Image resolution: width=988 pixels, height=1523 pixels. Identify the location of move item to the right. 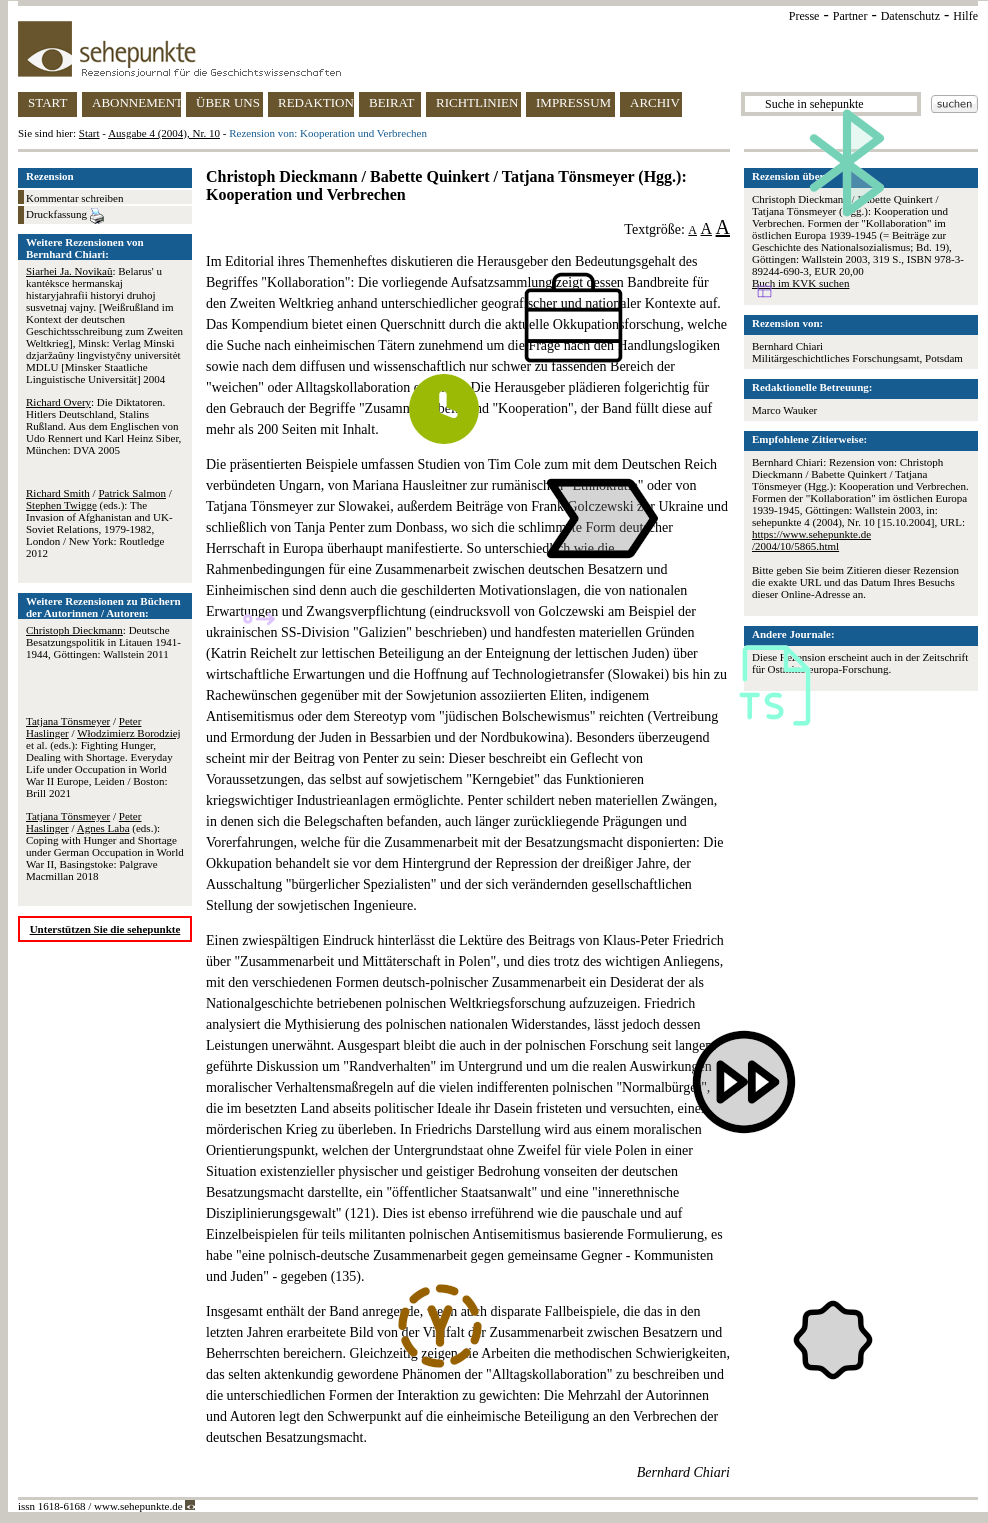
(259, 619).